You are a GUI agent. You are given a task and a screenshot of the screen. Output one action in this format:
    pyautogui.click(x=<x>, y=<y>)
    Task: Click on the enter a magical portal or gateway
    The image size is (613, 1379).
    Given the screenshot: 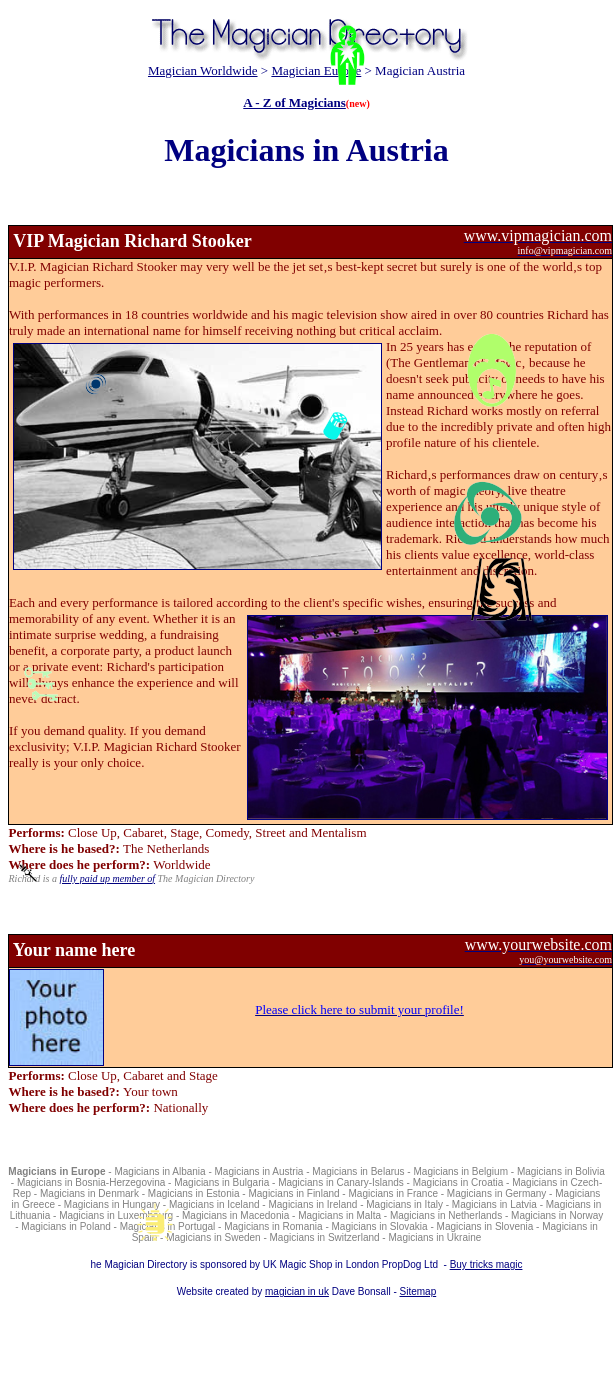 What is the action you would take?
    pyautogui.click(x=501, y=589)
    